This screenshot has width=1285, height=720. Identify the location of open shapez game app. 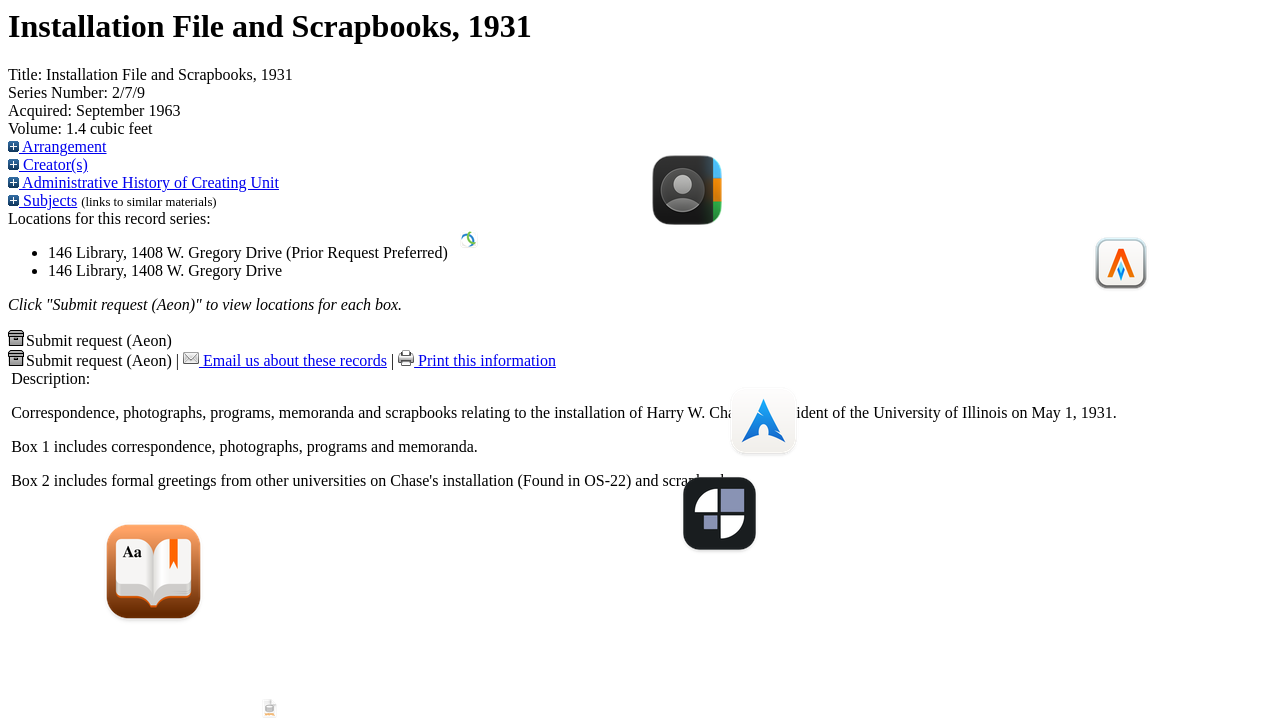
(719, 513).